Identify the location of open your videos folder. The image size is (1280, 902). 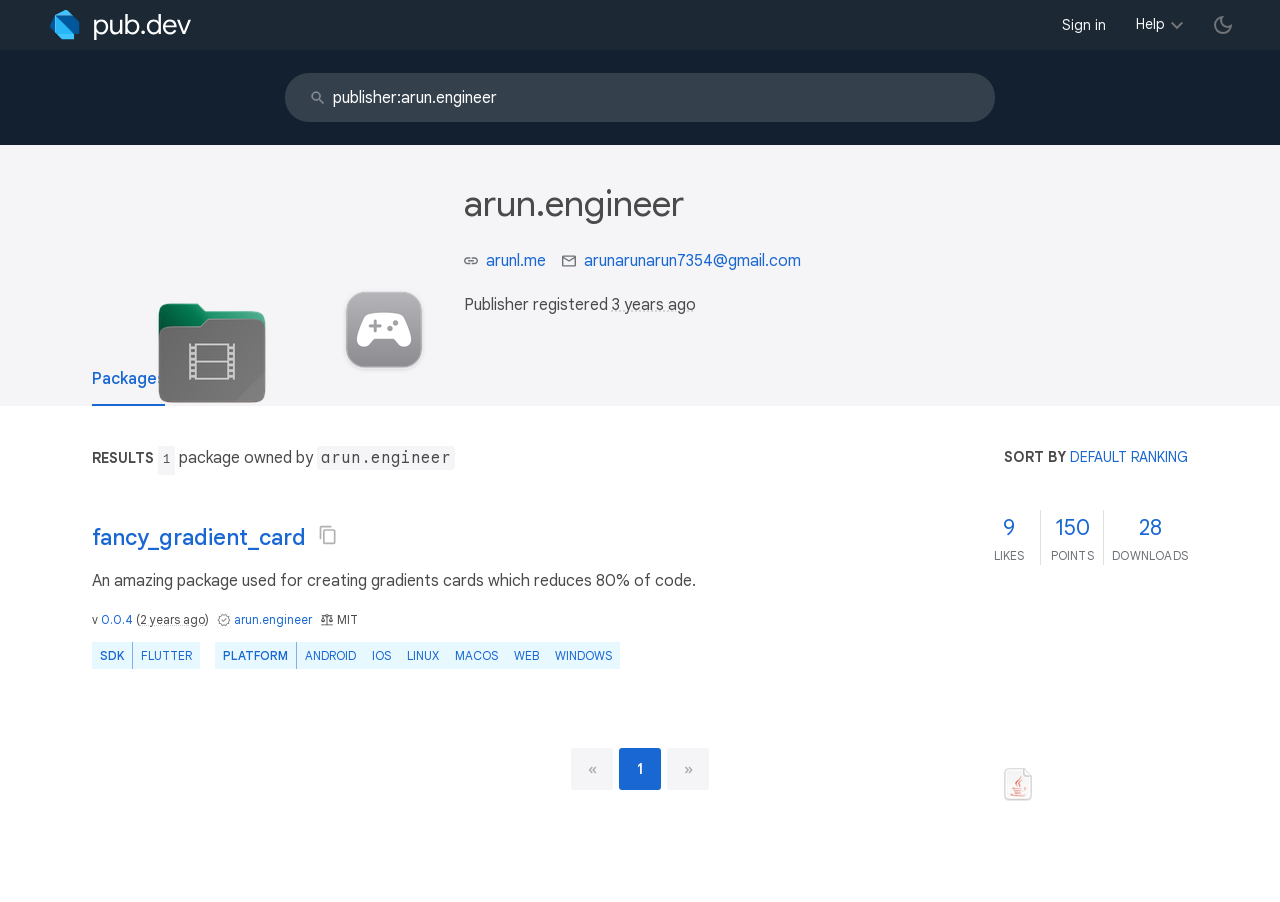
(212, 353).